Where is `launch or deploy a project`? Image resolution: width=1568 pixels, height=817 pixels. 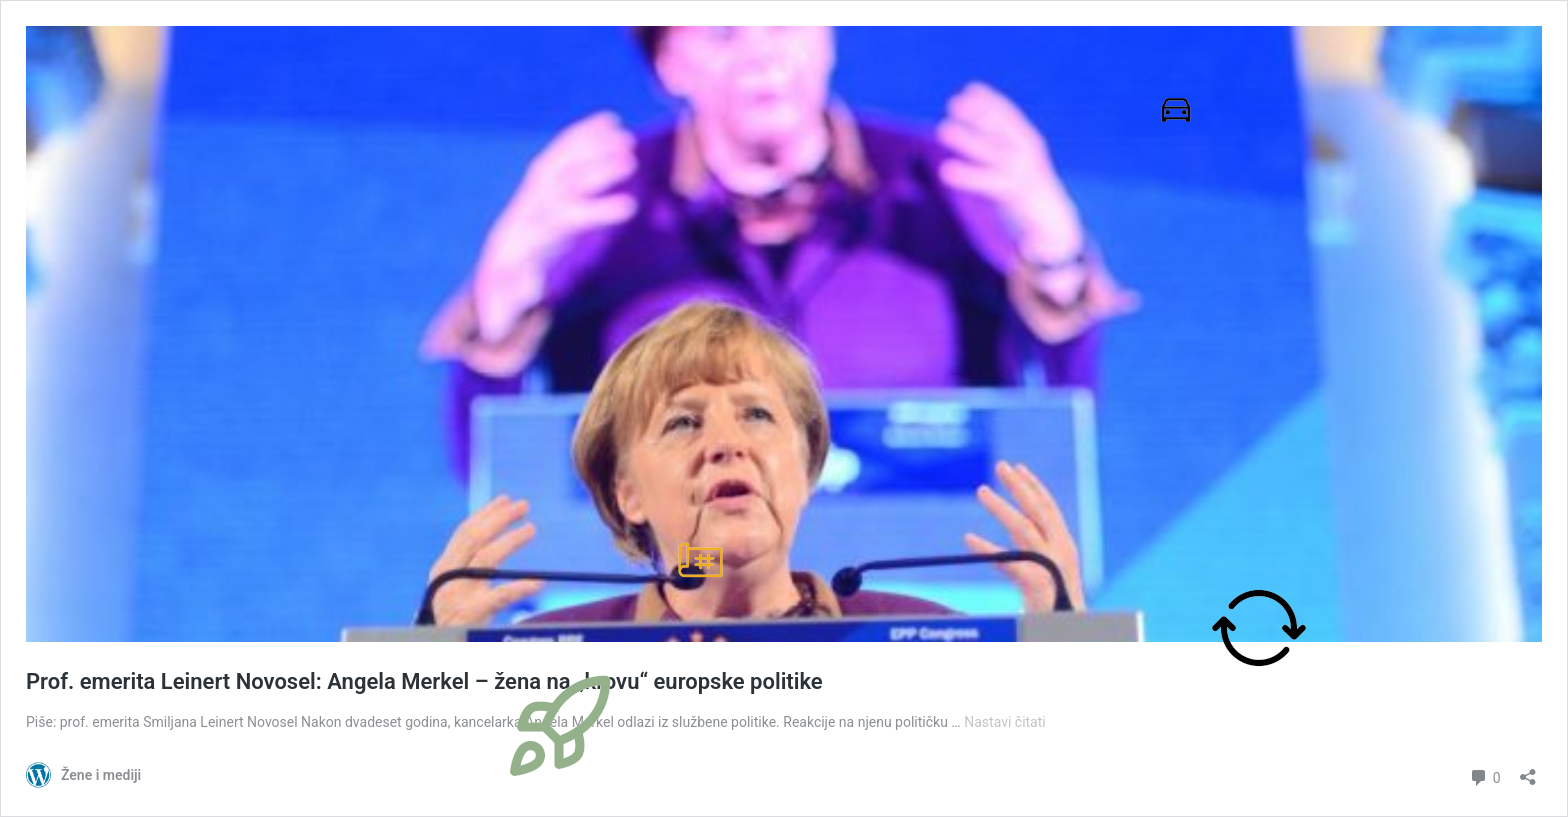
launch or deploy a project is located at coordinates (559, 727).